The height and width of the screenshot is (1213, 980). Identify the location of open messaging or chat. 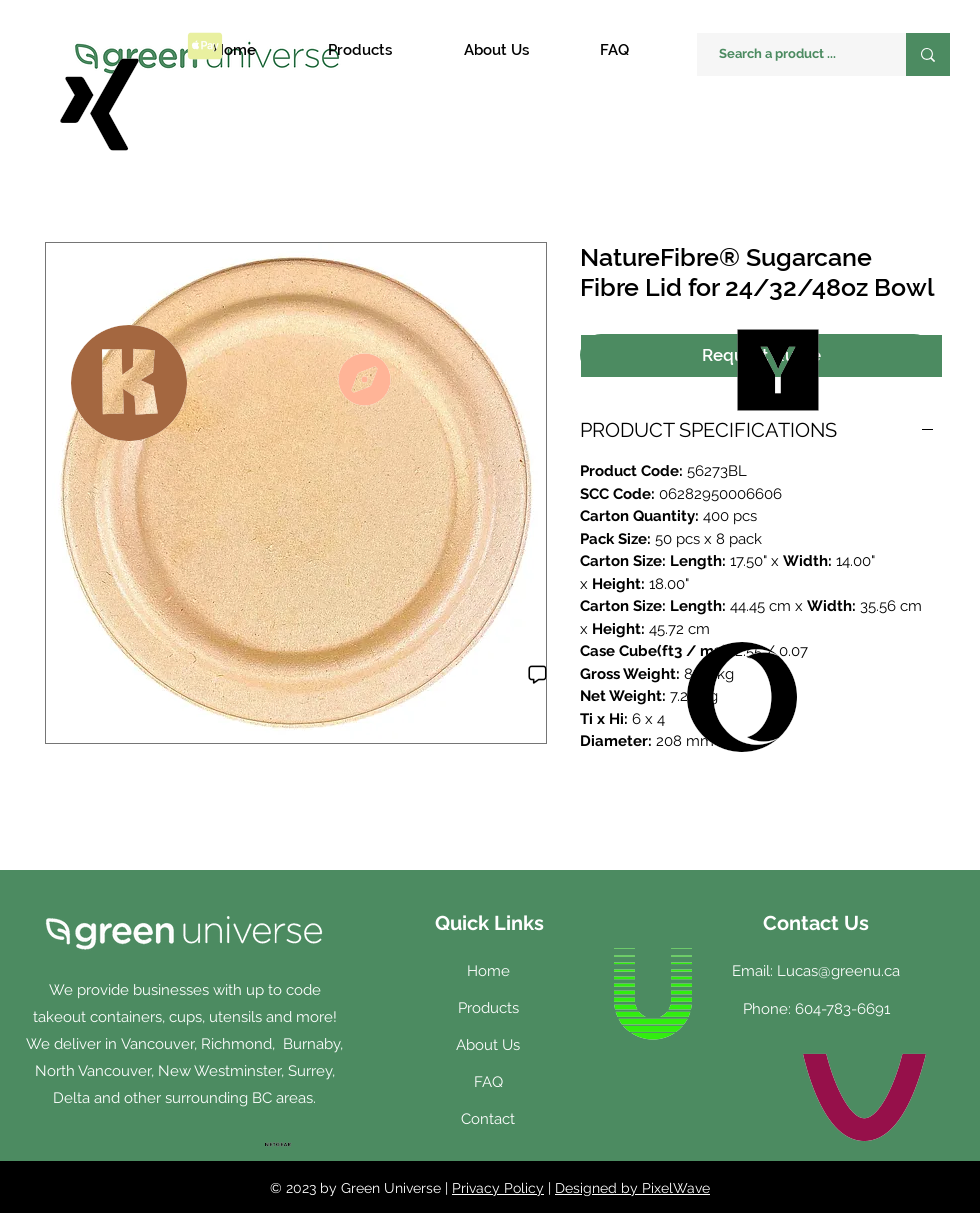
(537, 673).